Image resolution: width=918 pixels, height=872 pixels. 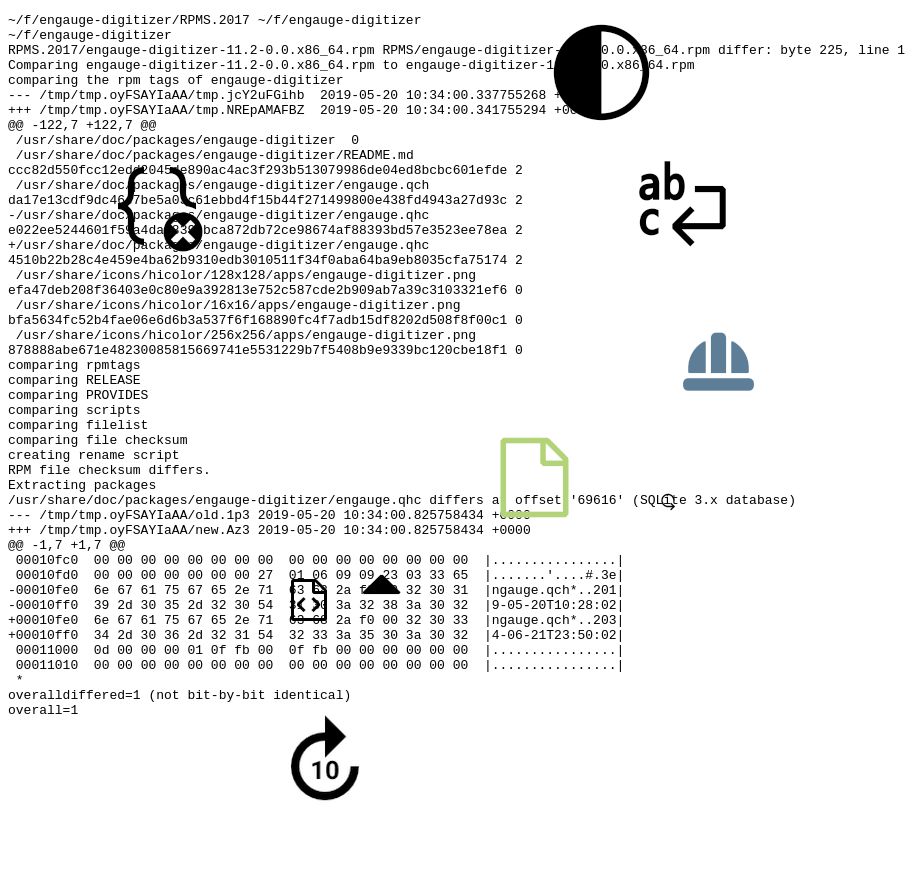 I want to click on view or access code gists, so click(x=309, y=600).